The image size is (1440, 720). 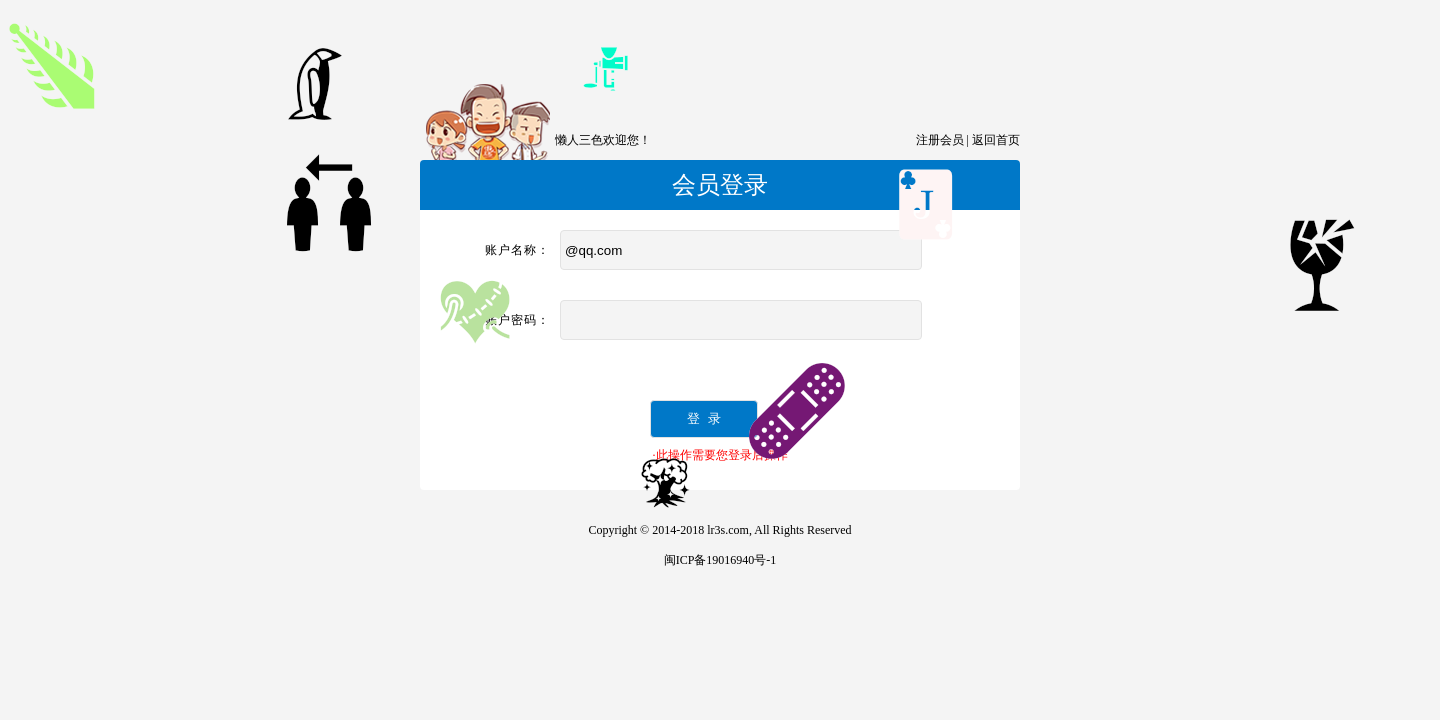 I want to click on access first aid or medical settings, so click(x=796, y=410).